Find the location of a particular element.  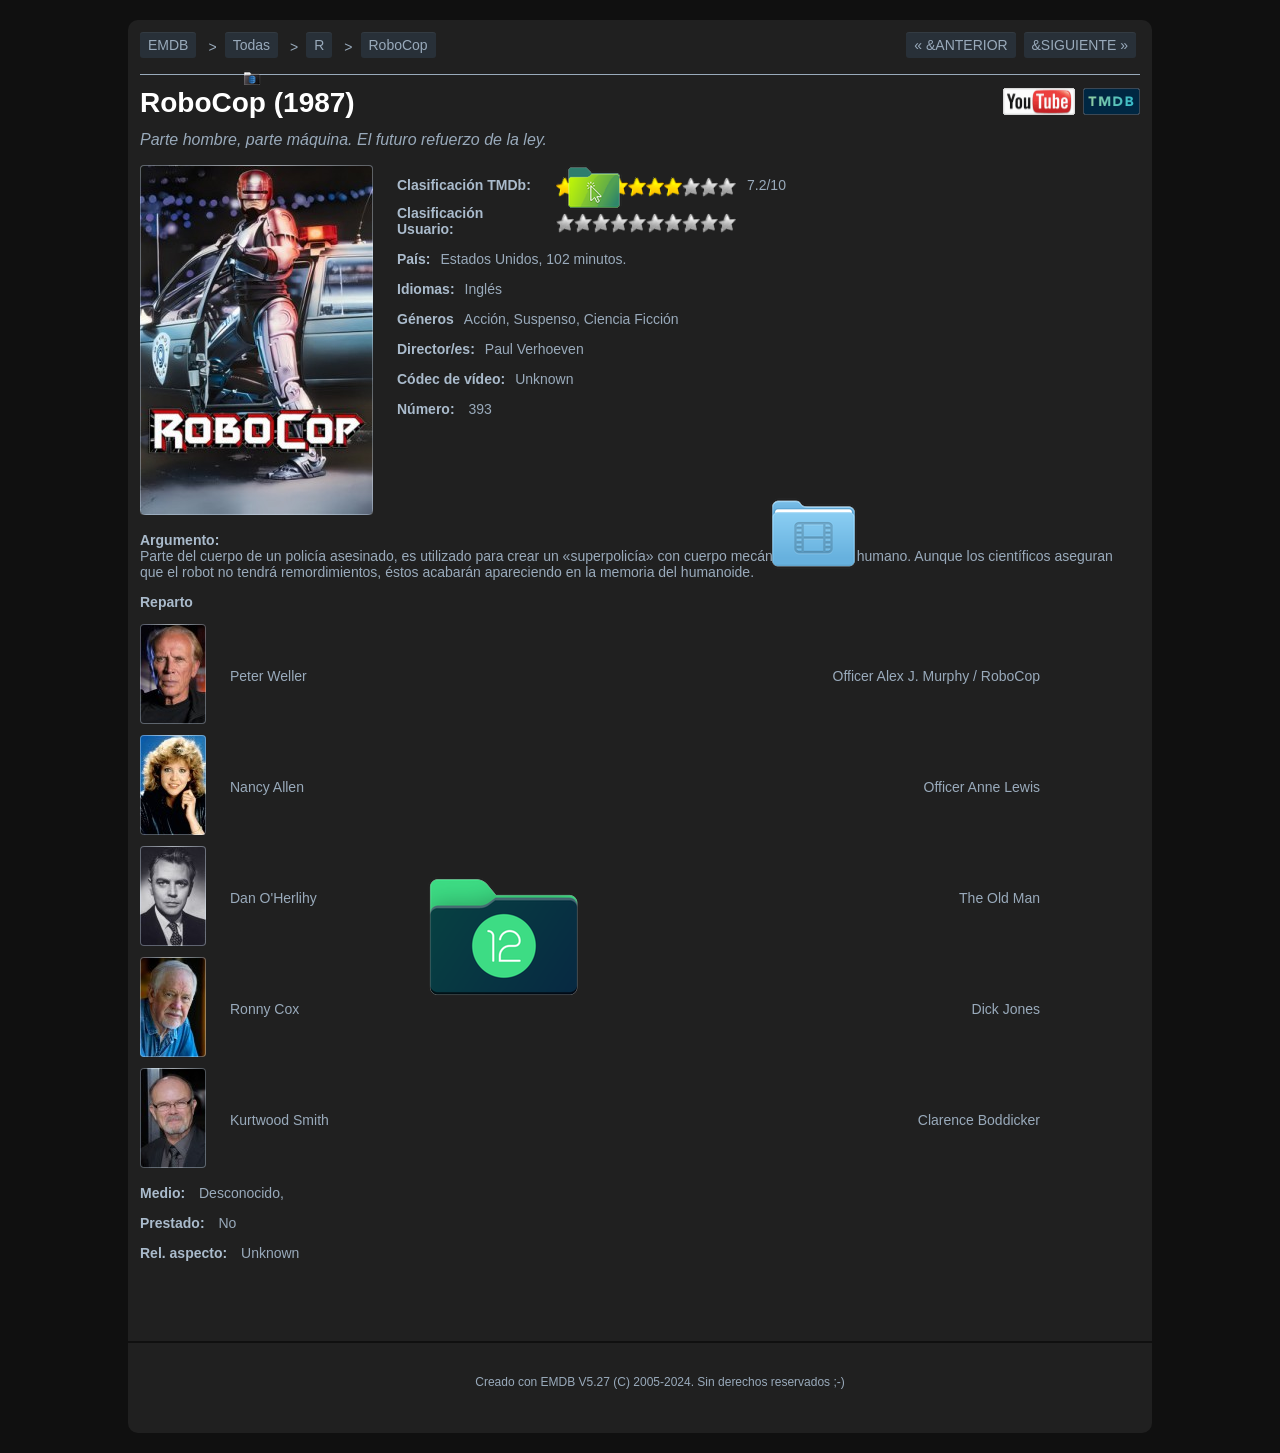

open your videos folder is located at coordinates (813, 533).